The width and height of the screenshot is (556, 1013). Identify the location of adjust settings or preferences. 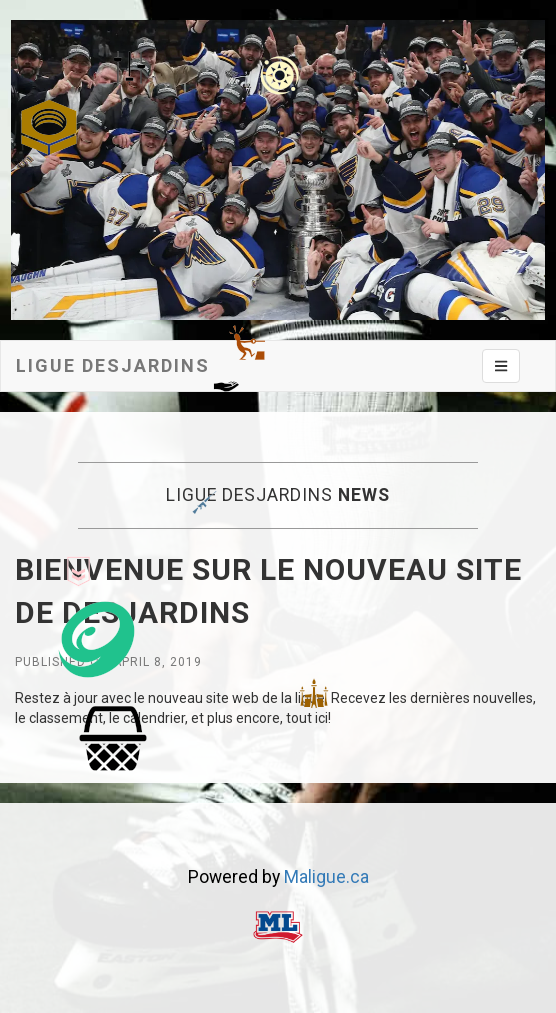
(129, 67).